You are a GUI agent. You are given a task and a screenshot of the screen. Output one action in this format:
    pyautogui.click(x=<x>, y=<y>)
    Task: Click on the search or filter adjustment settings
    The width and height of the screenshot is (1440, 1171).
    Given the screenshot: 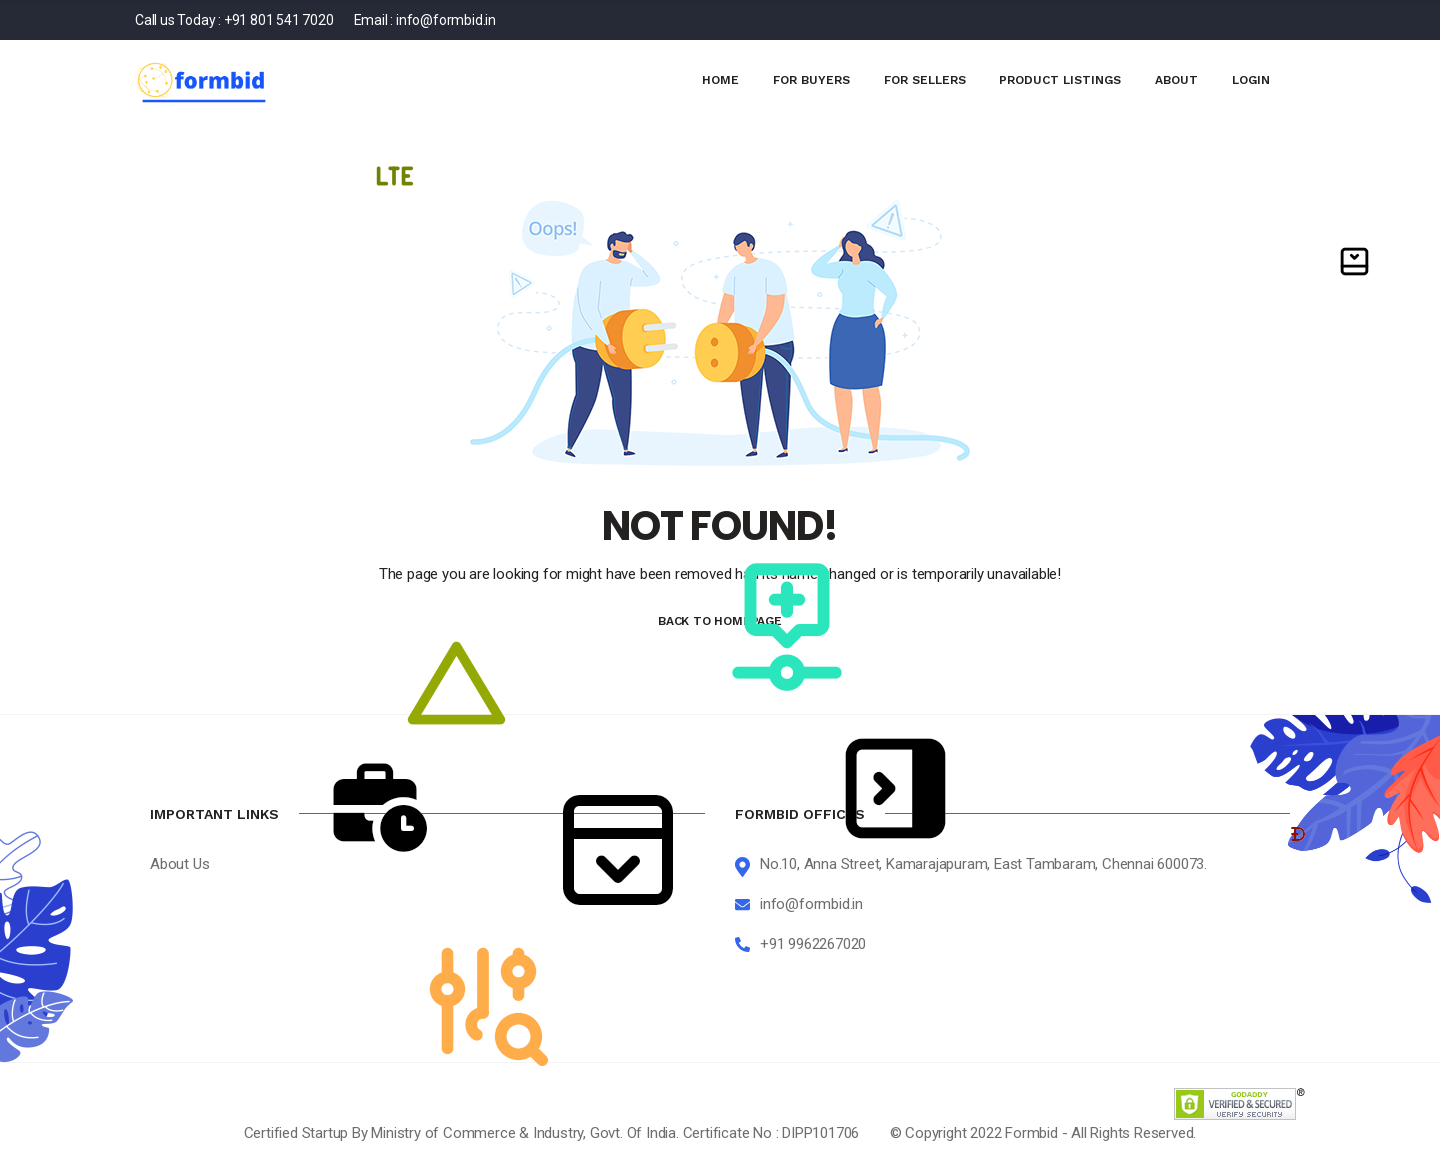 What is the action you would take?
    pyautogui.click(x=483, y=1001)
    